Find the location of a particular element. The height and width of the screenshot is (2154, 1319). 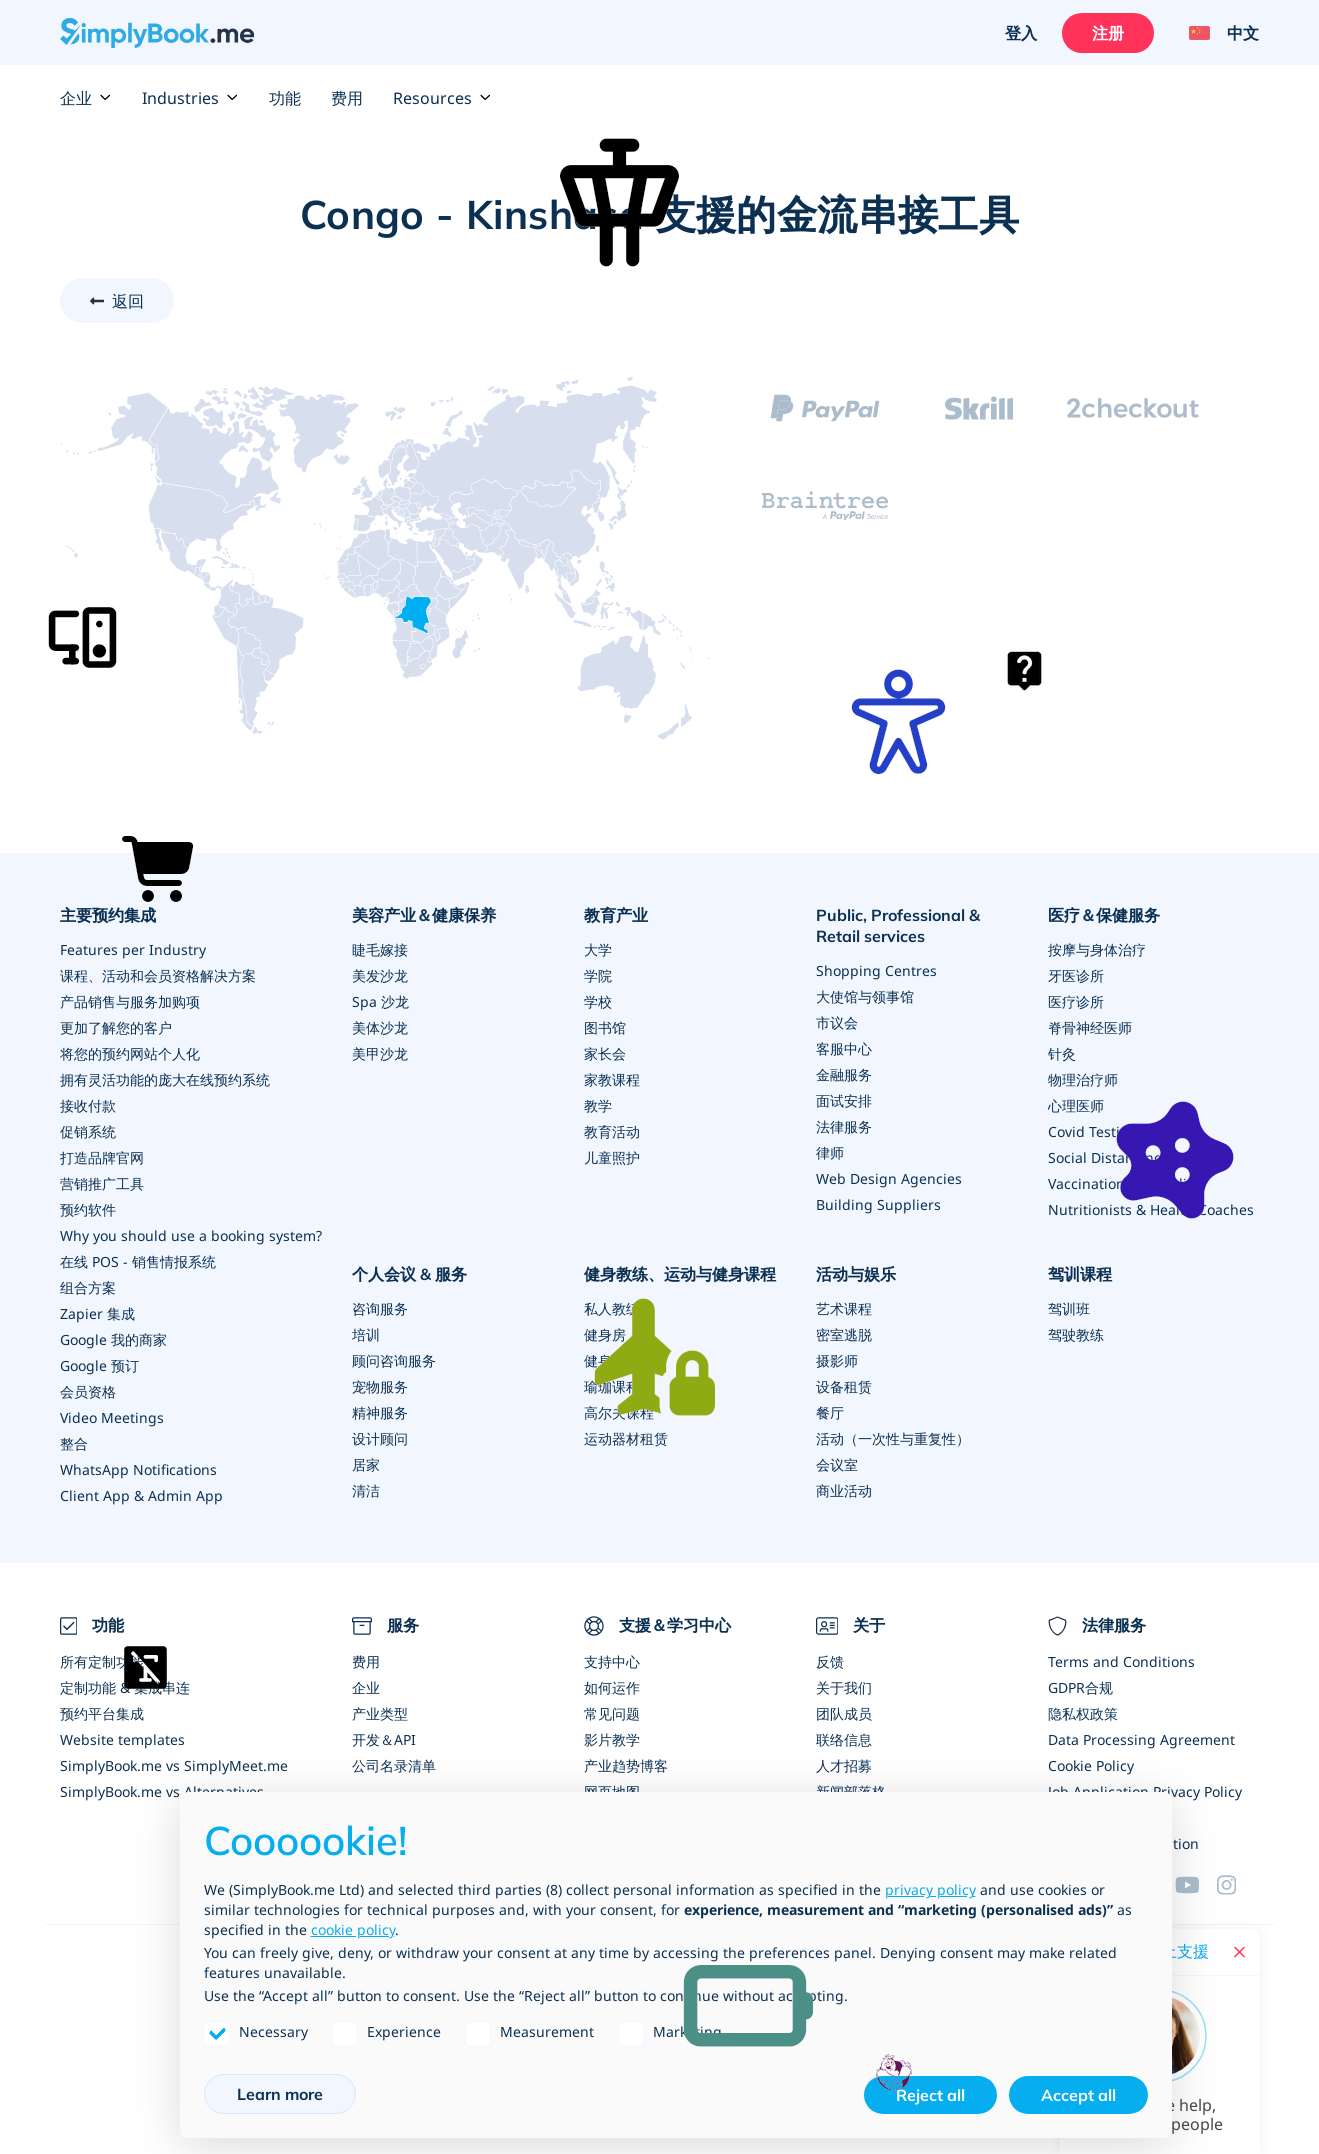

view your shopping cart is located at coordinates (162, 870).